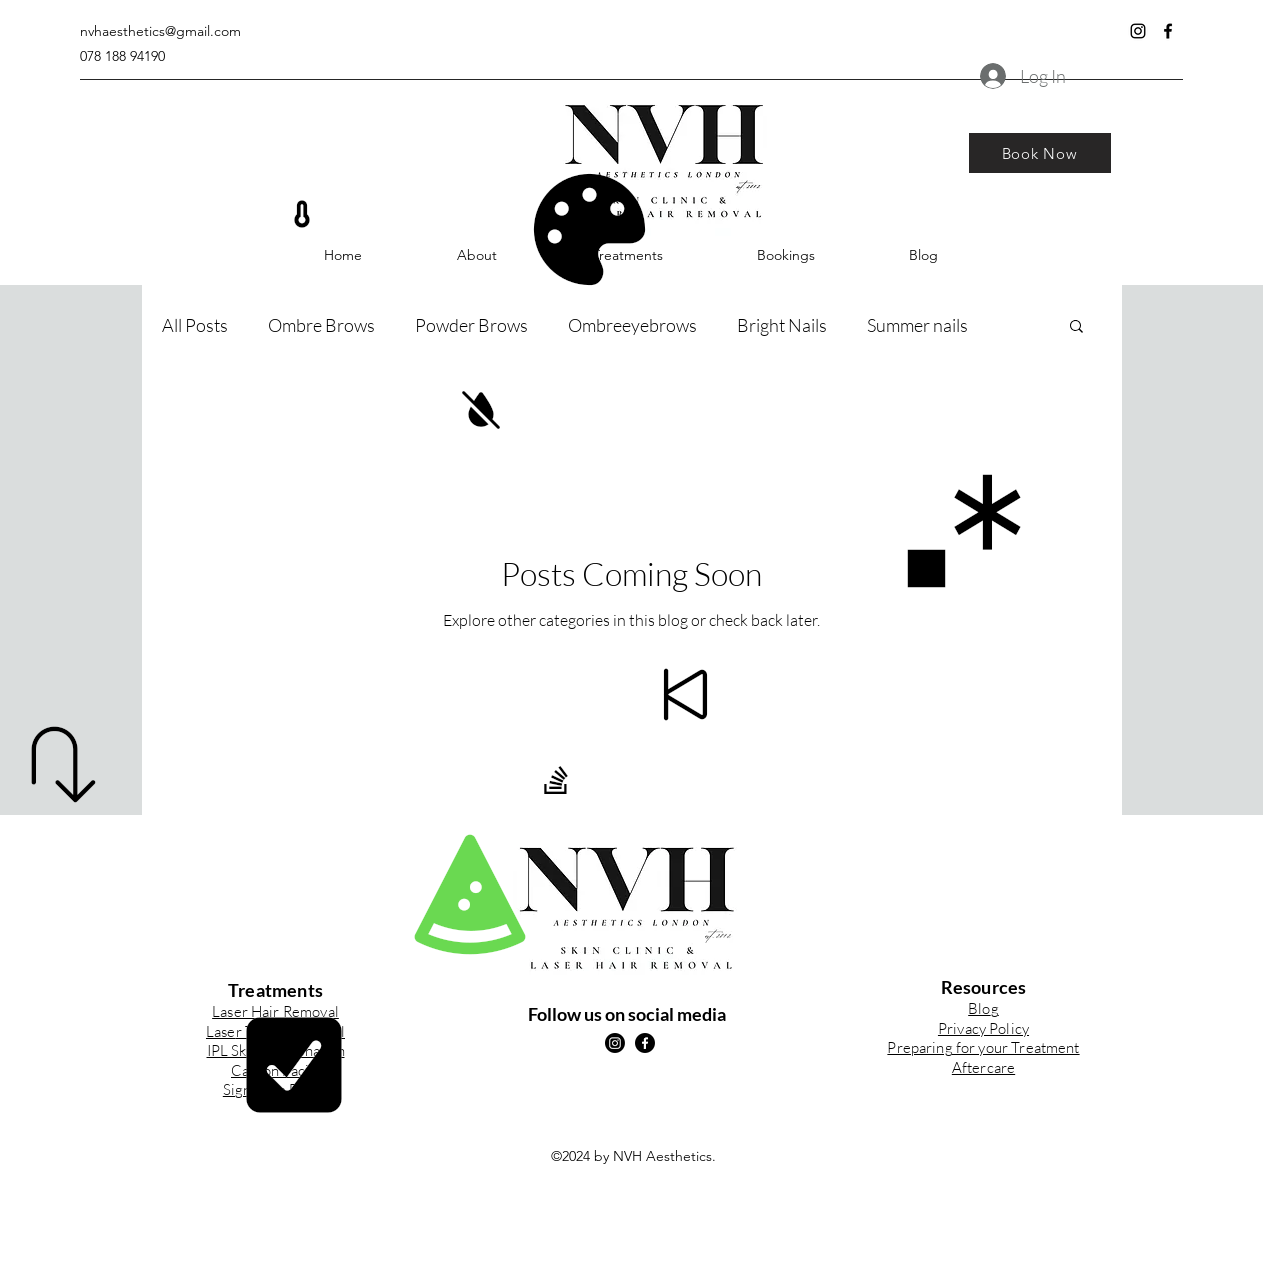 Image resolution: width=1263 pixels, height=1276 pixels. I want to click on mark task as complete, so click(294, 1065).